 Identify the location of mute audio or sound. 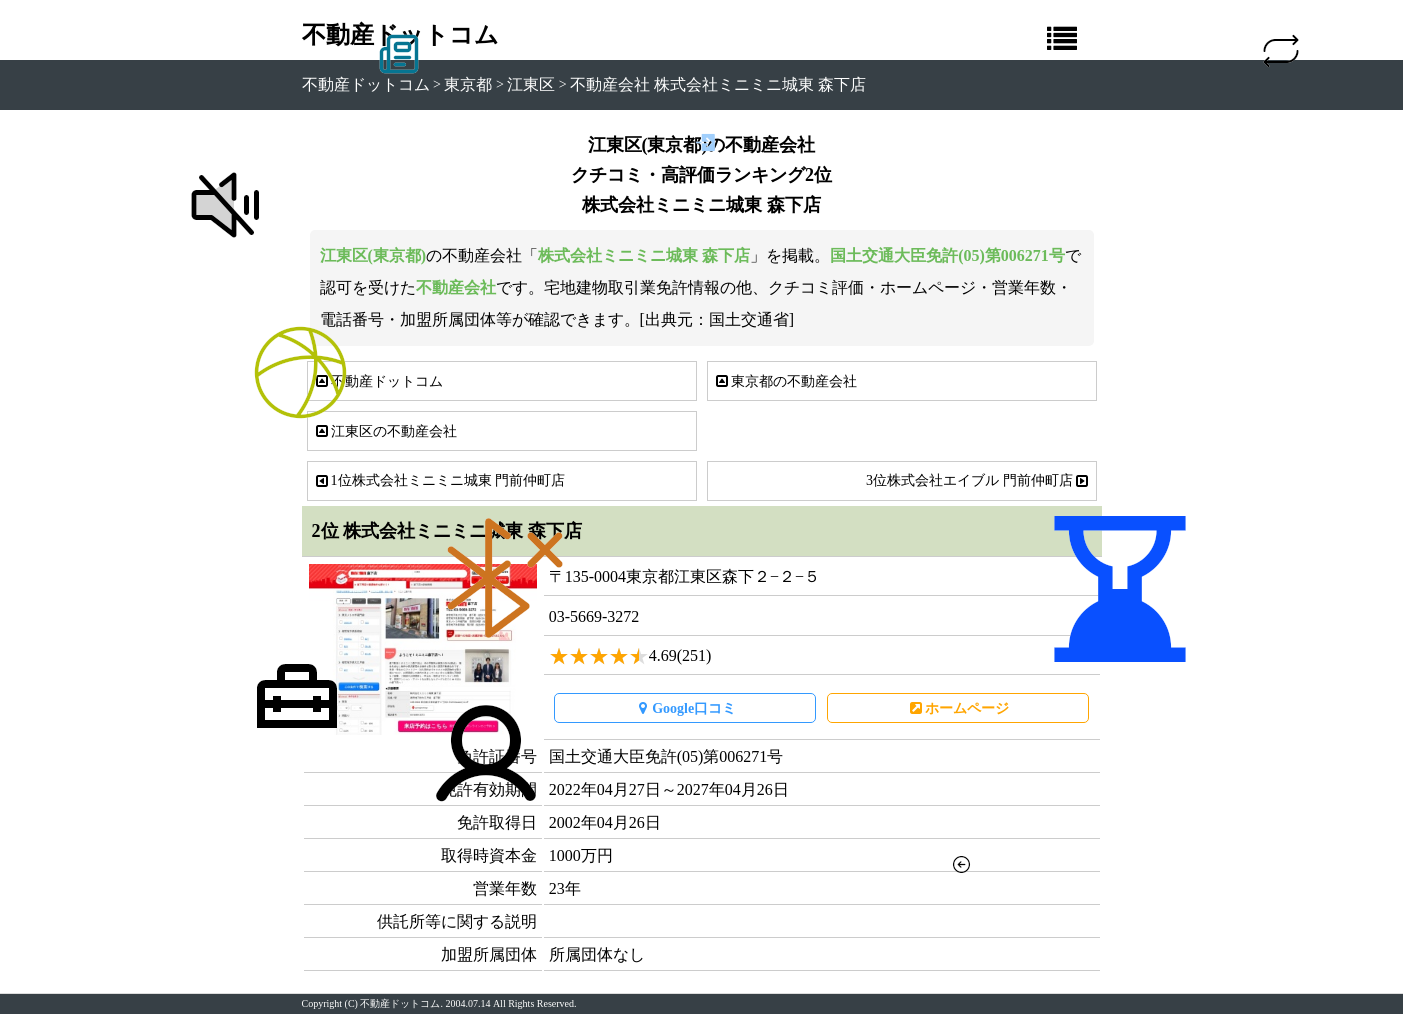
(224, 205).